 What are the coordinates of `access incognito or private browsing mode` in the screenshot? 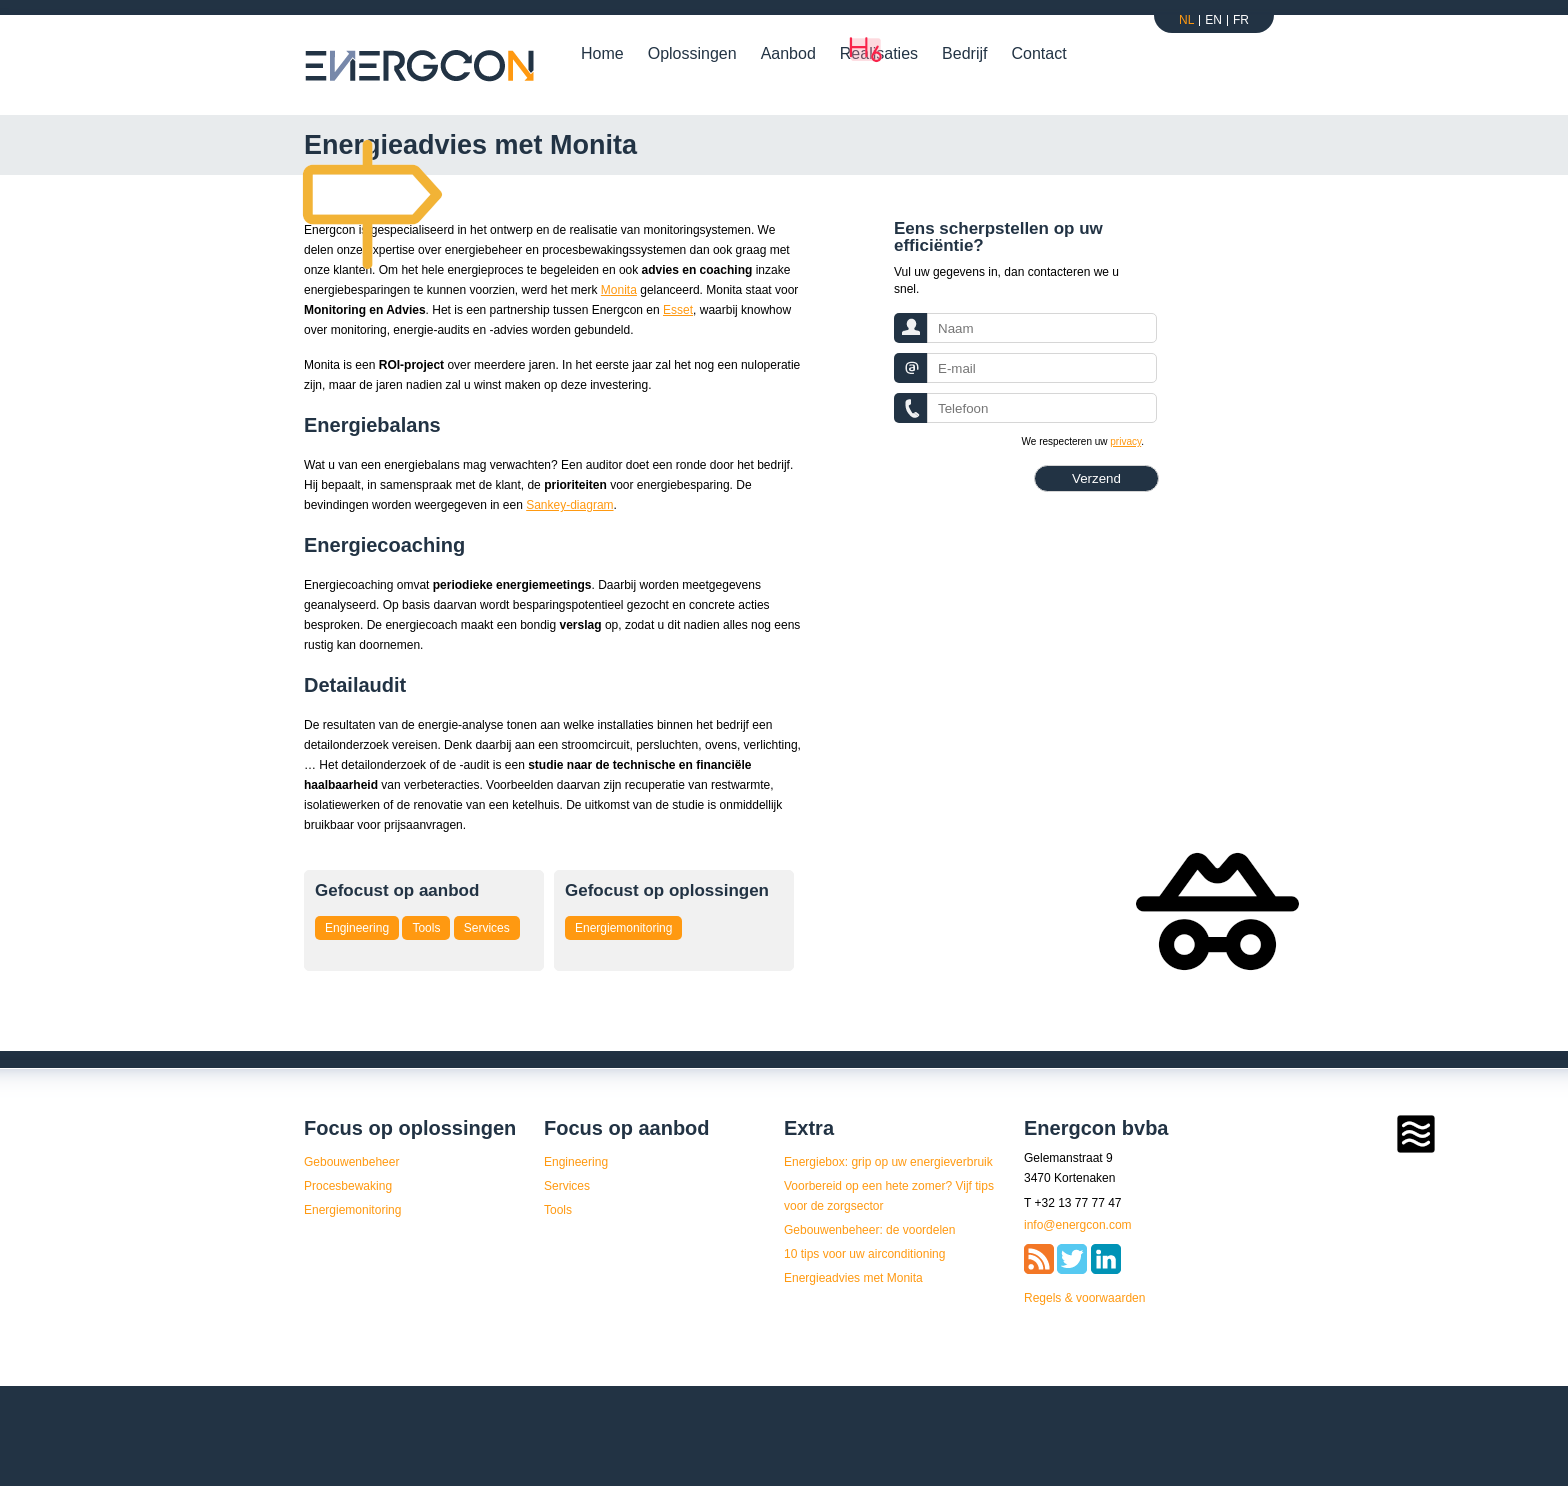 It's located at (1217, 911).